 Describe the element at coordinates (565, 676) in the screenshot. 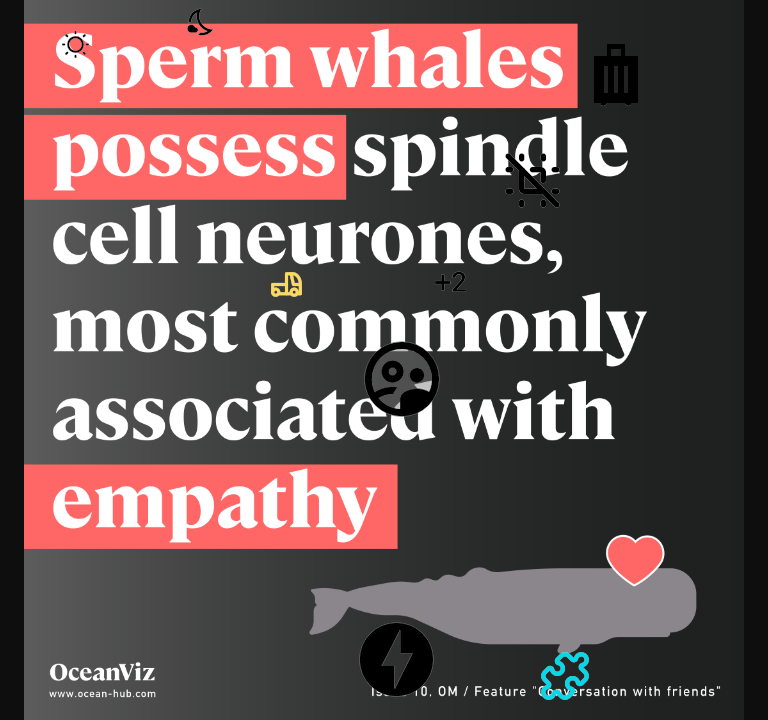

I see `access extensions or plugins` at that location.